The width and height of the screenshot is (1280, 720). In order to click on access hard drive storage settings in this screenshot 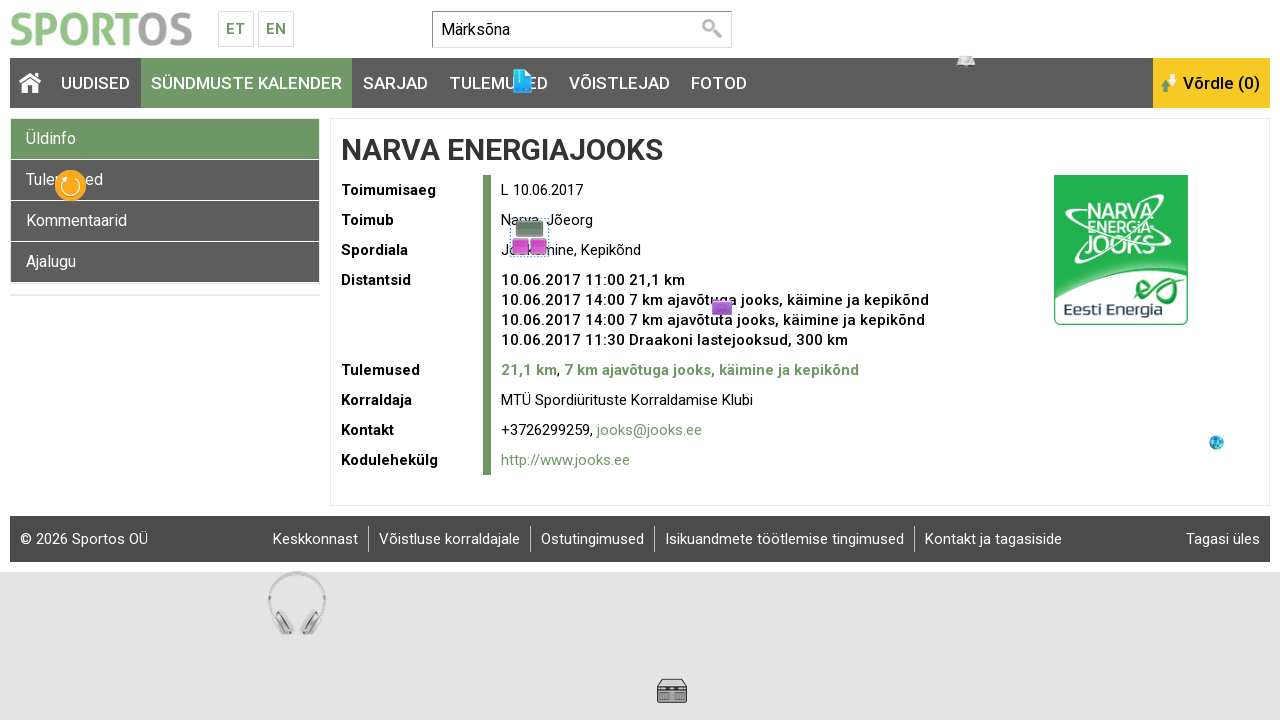, I will do `click(966, 62)`.